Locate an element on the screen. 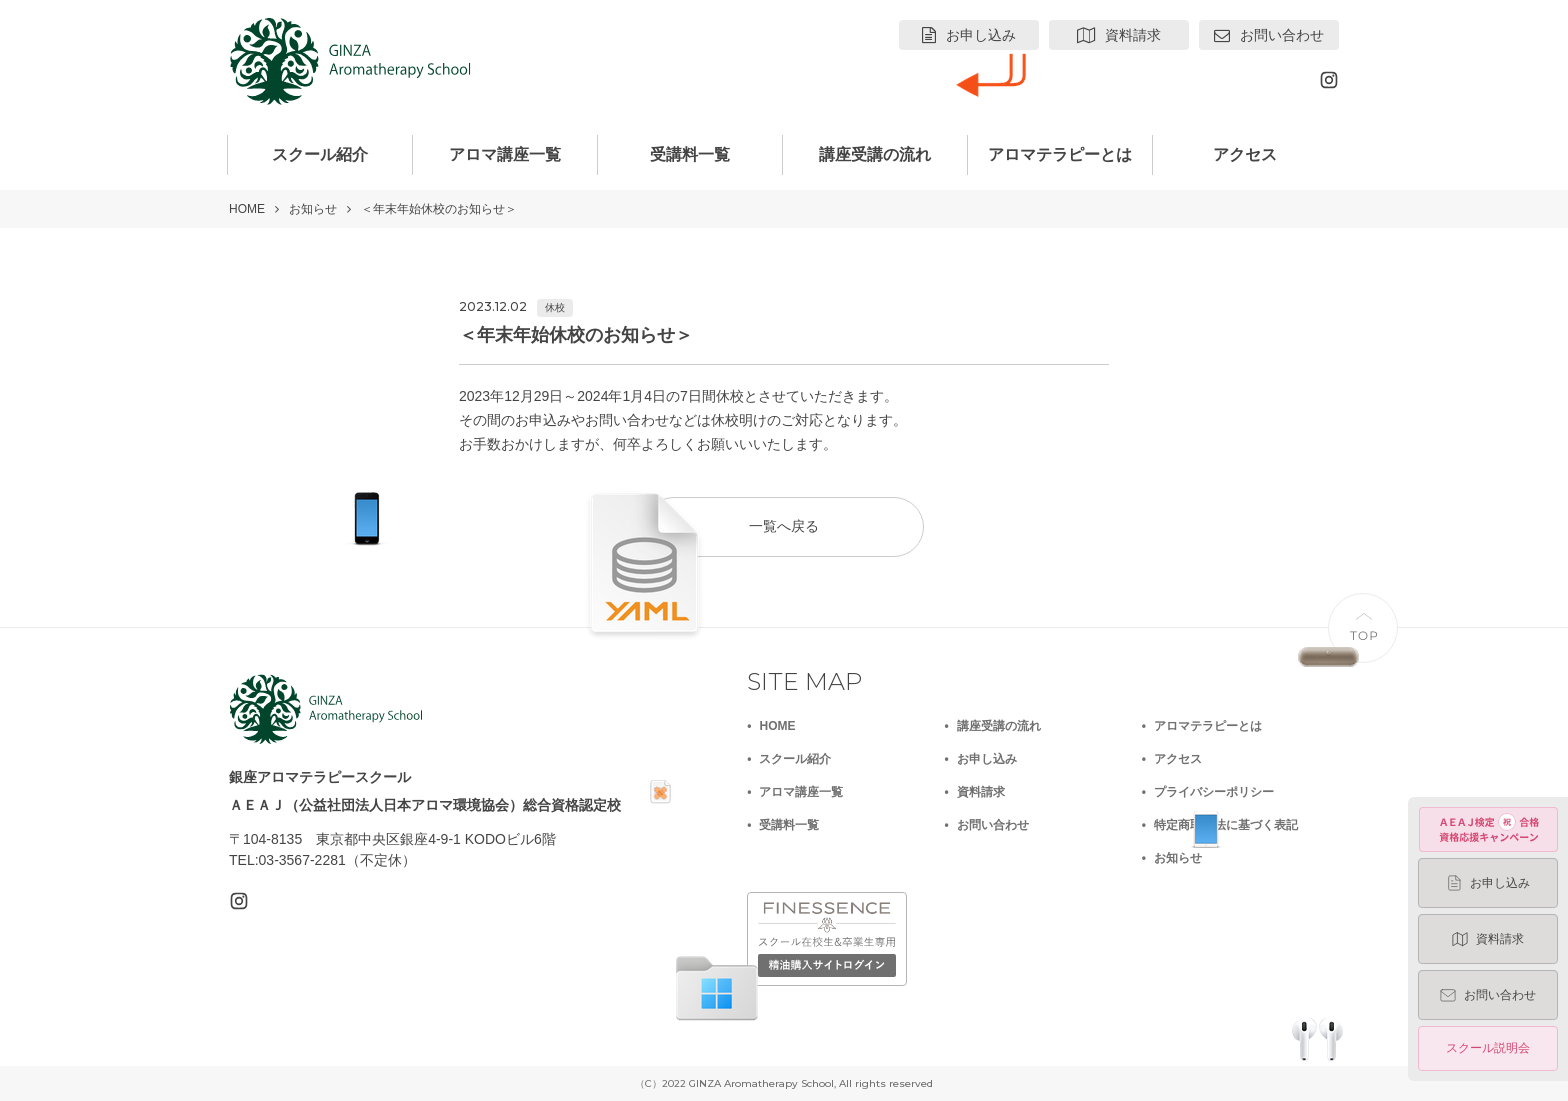 The image size is (1568, 1101). beats pill speaker in champagne color is located at coordinates (1328, 657).